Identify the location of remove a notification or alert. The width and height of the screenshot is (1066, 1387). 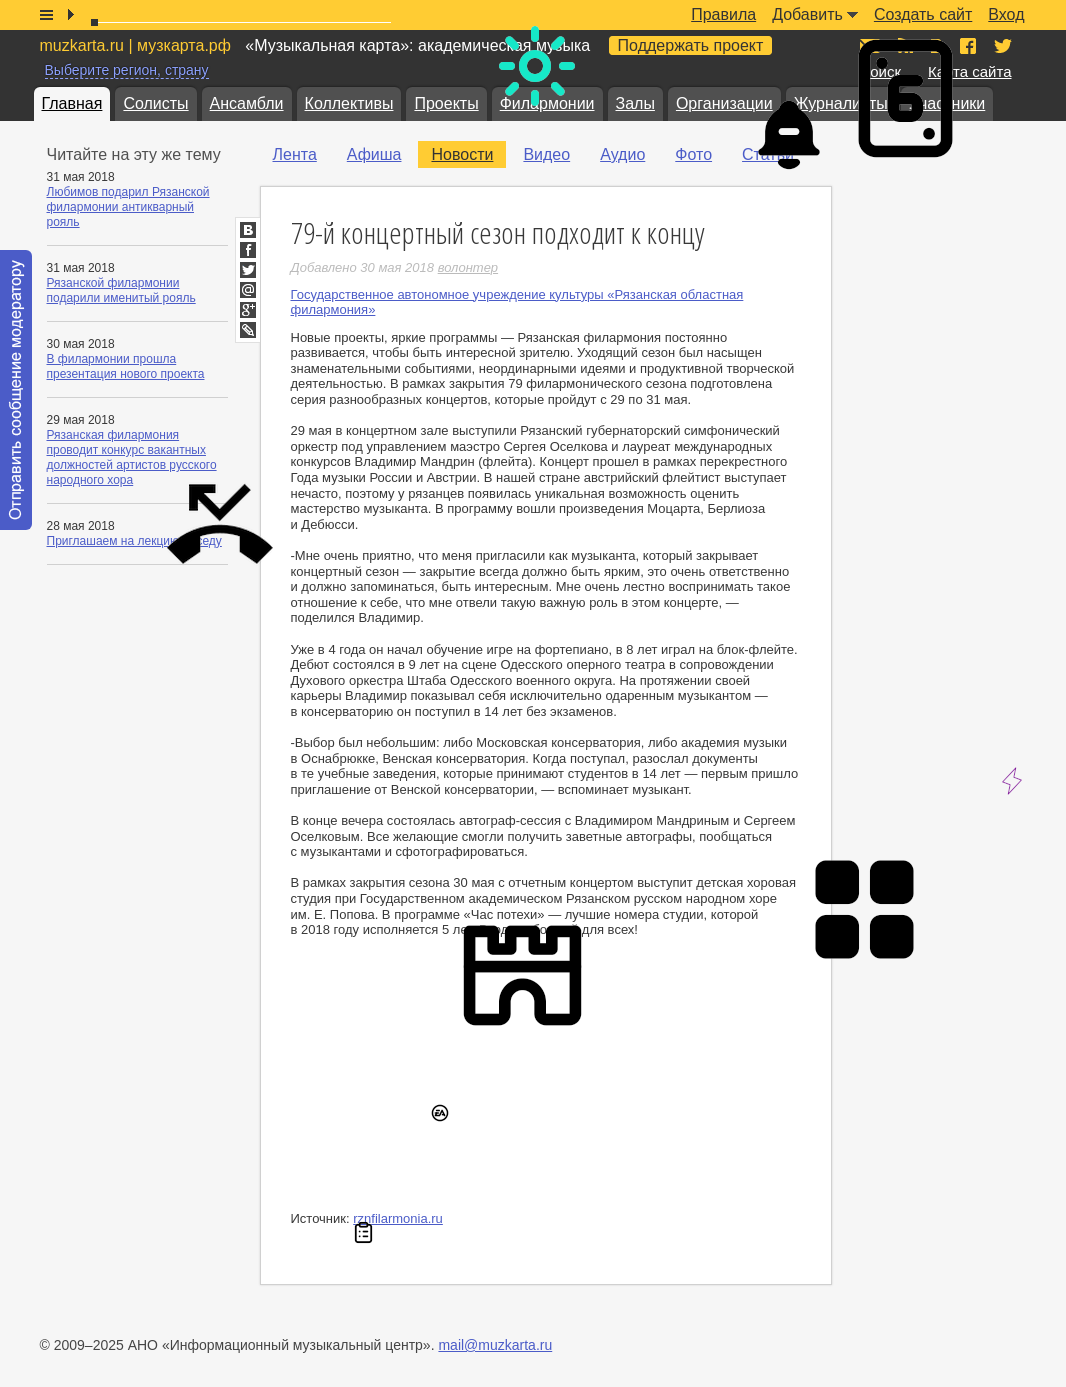
(789, 135).